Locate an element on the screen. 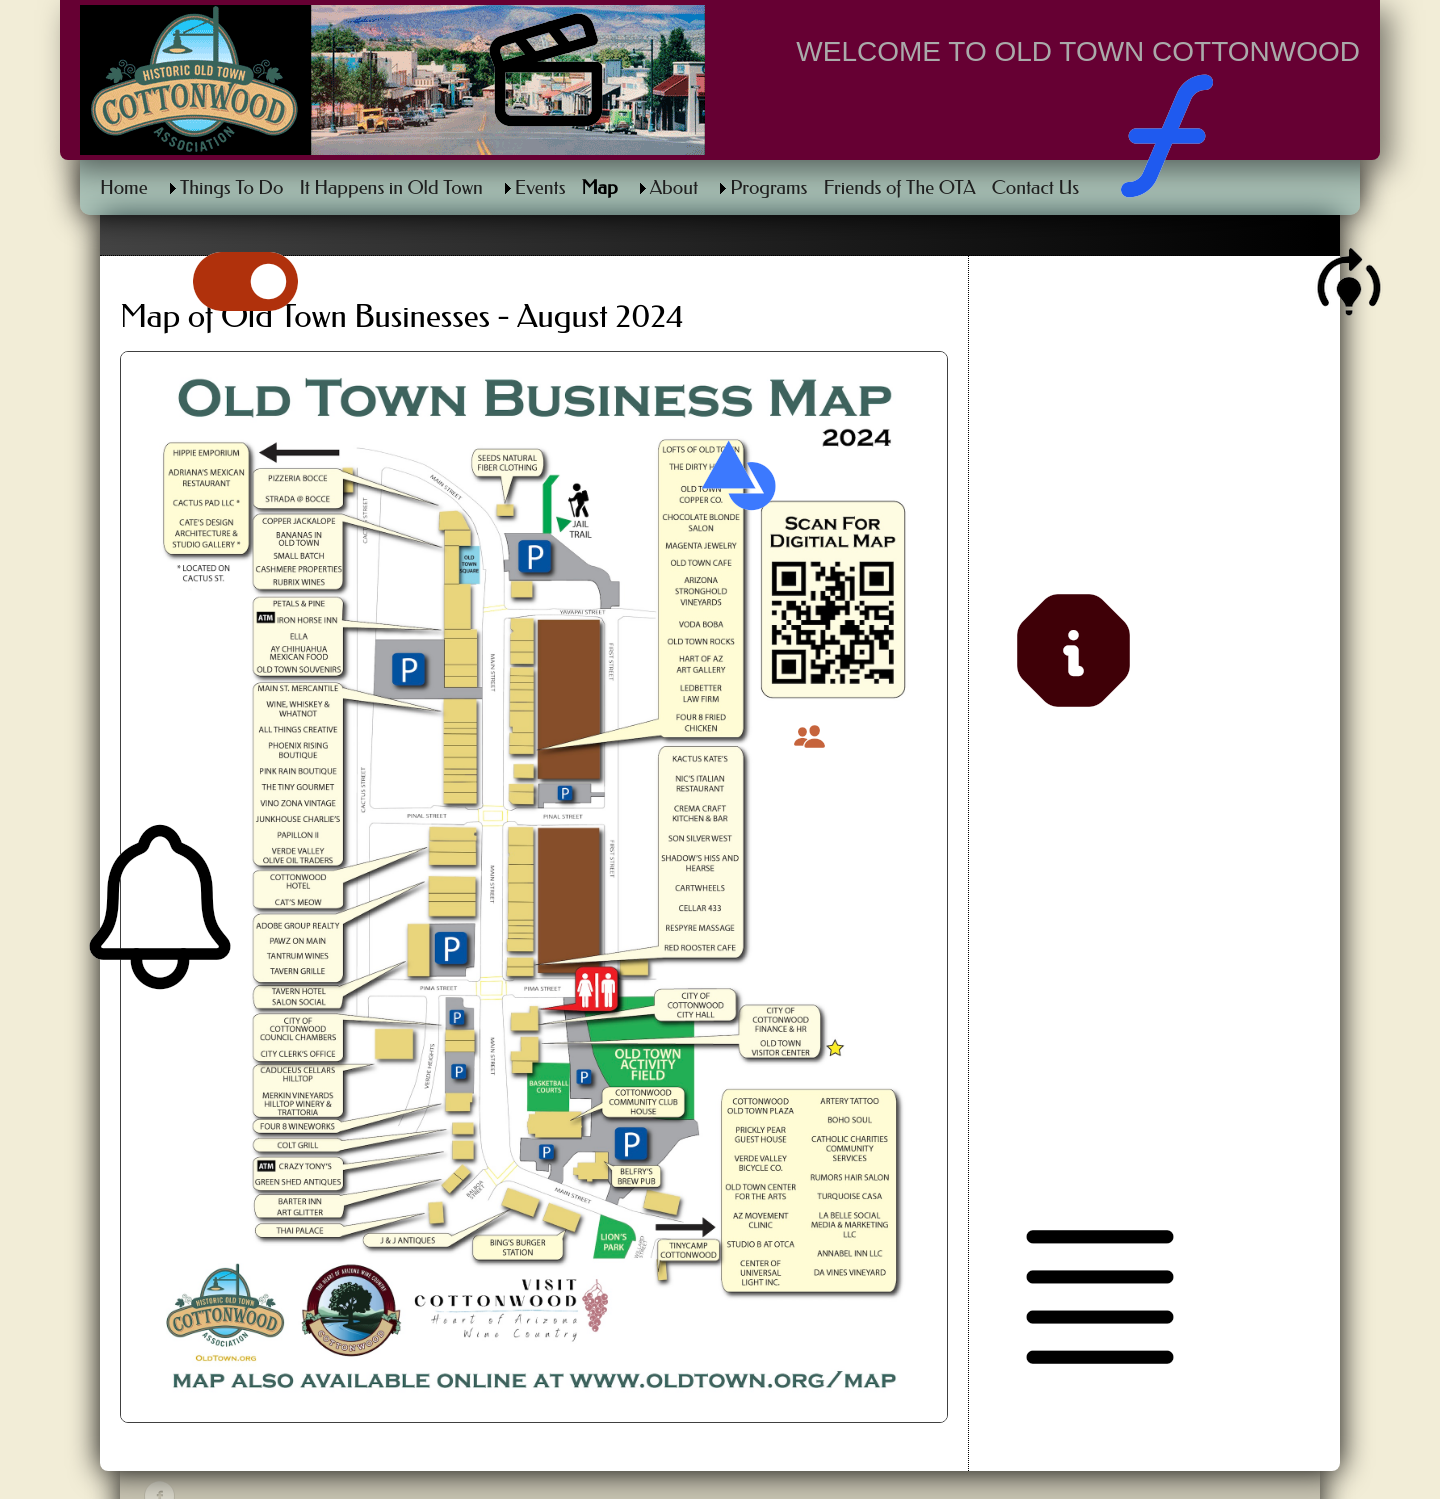 The width and height of the screenshot is (1440, 1499). view your notifications is located at coordinates (160, 907).